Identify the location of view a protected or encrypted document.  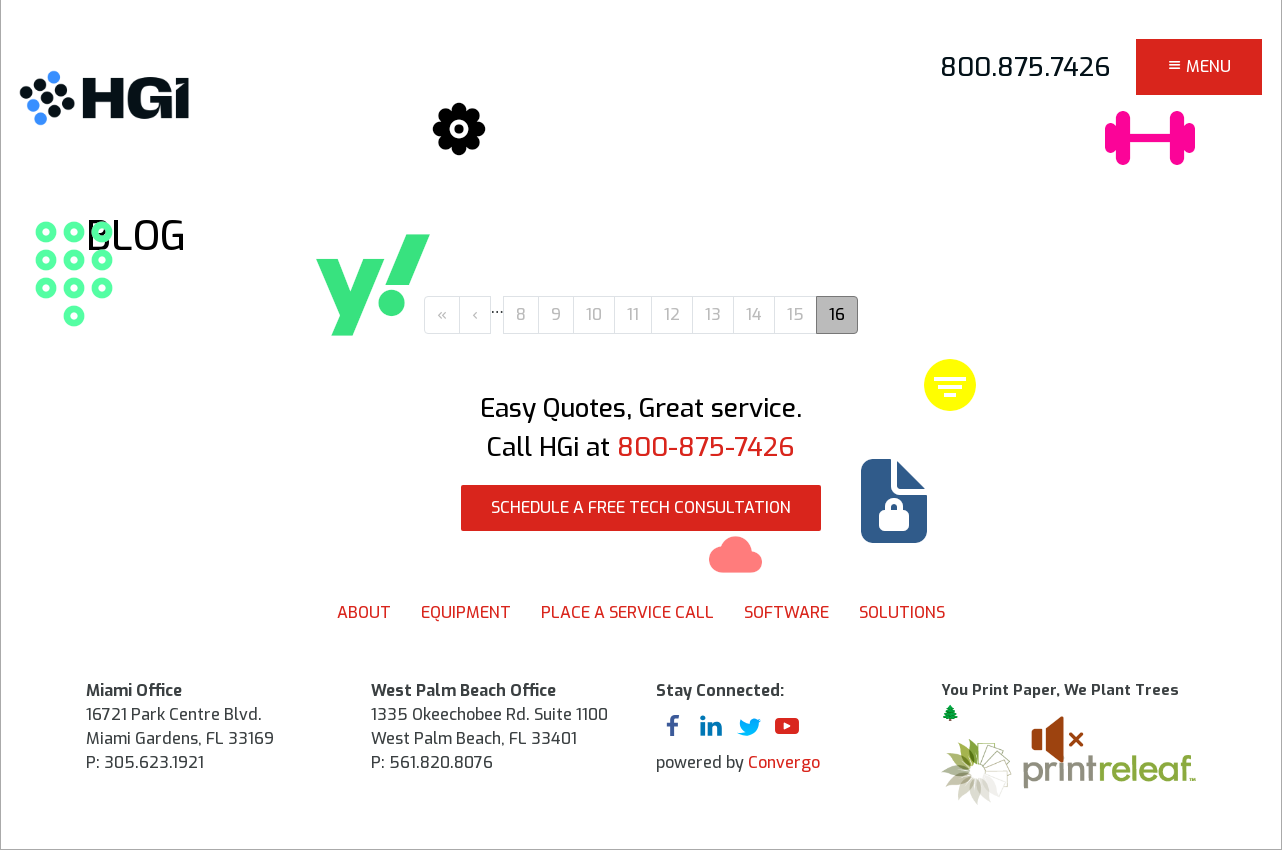
(894, 501).